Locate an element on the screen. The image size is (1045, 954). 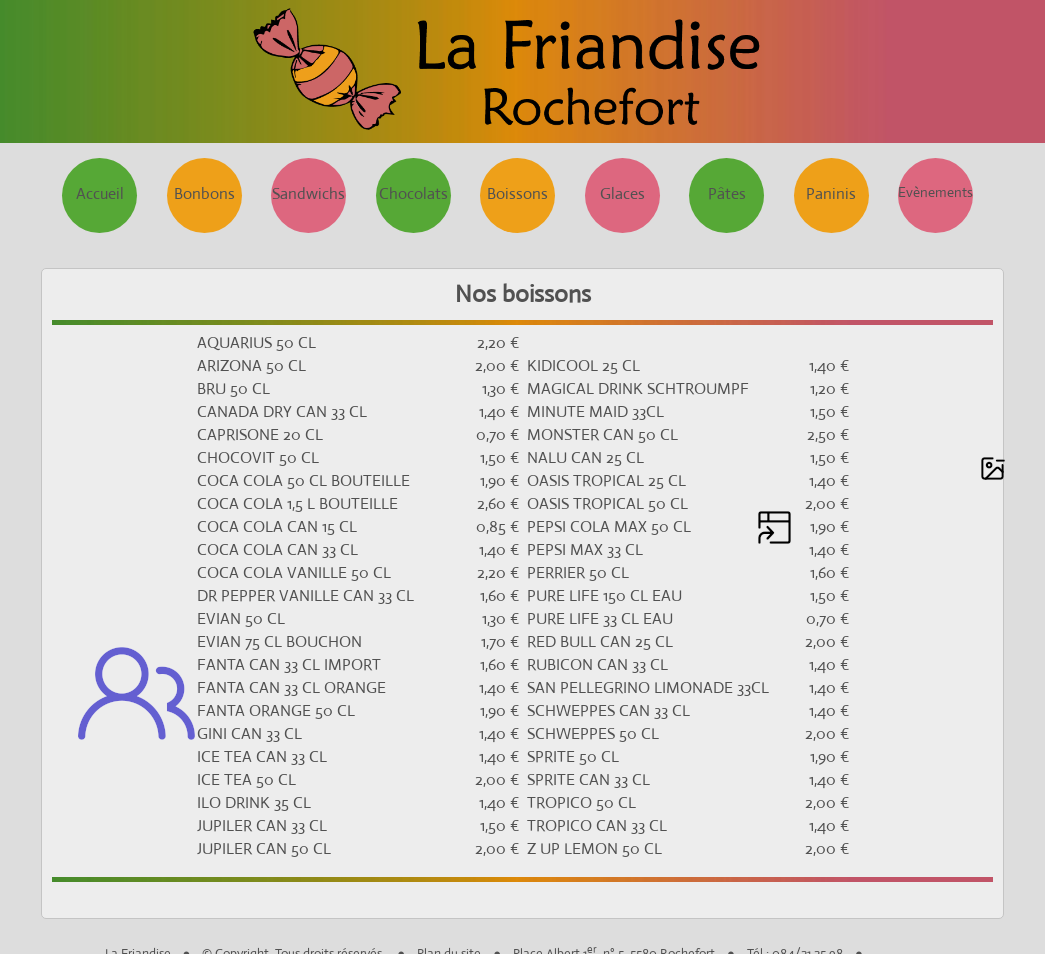
create a symbolic link to this project is located at coordinates (774, 527).